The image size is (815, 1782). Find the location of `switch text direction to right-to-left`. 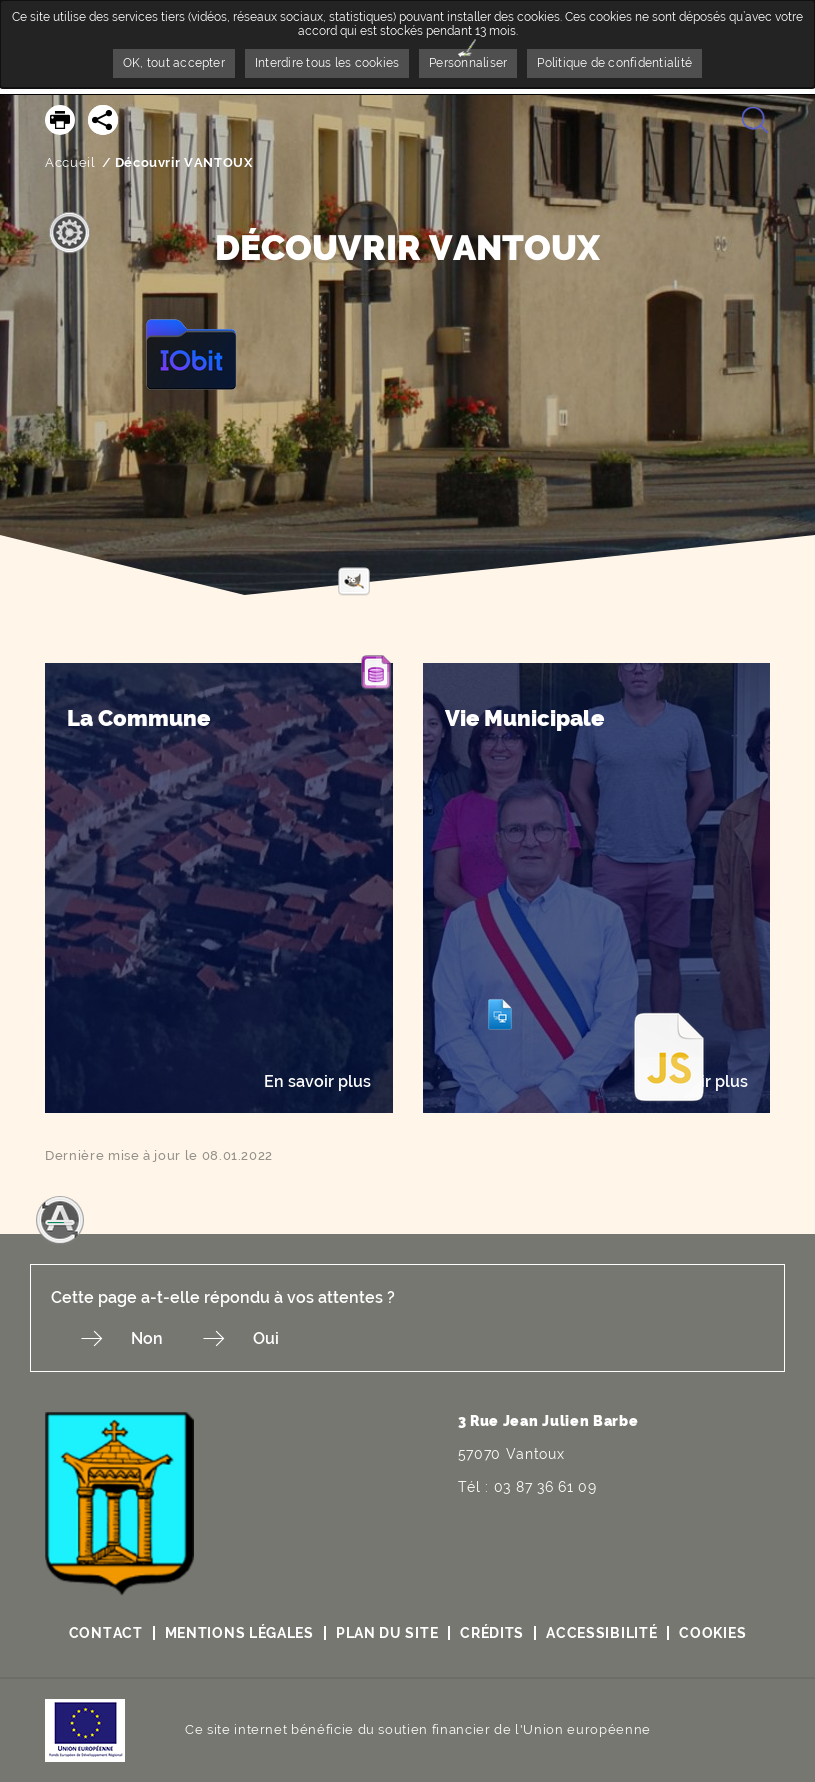

switch text direction to right-to-left is located at coordinates (467, 48).